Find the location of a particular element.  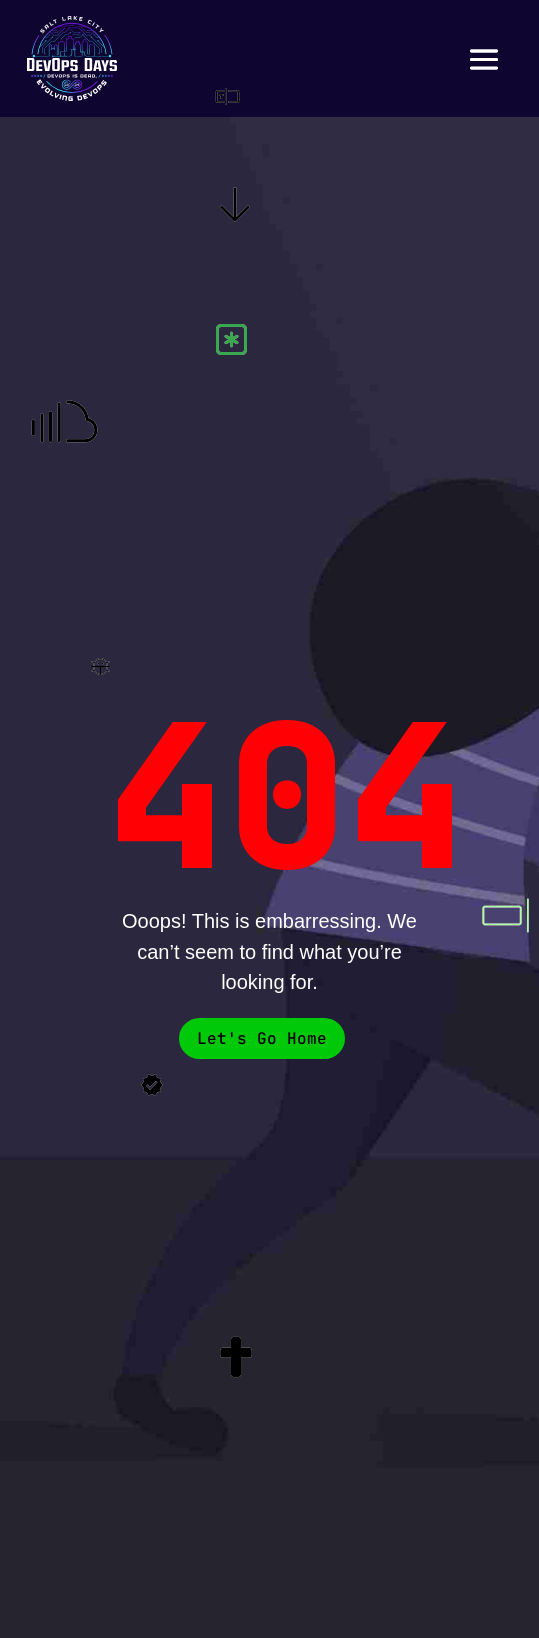

indicates a verified account or identity is located at coordinates (152, 1085).